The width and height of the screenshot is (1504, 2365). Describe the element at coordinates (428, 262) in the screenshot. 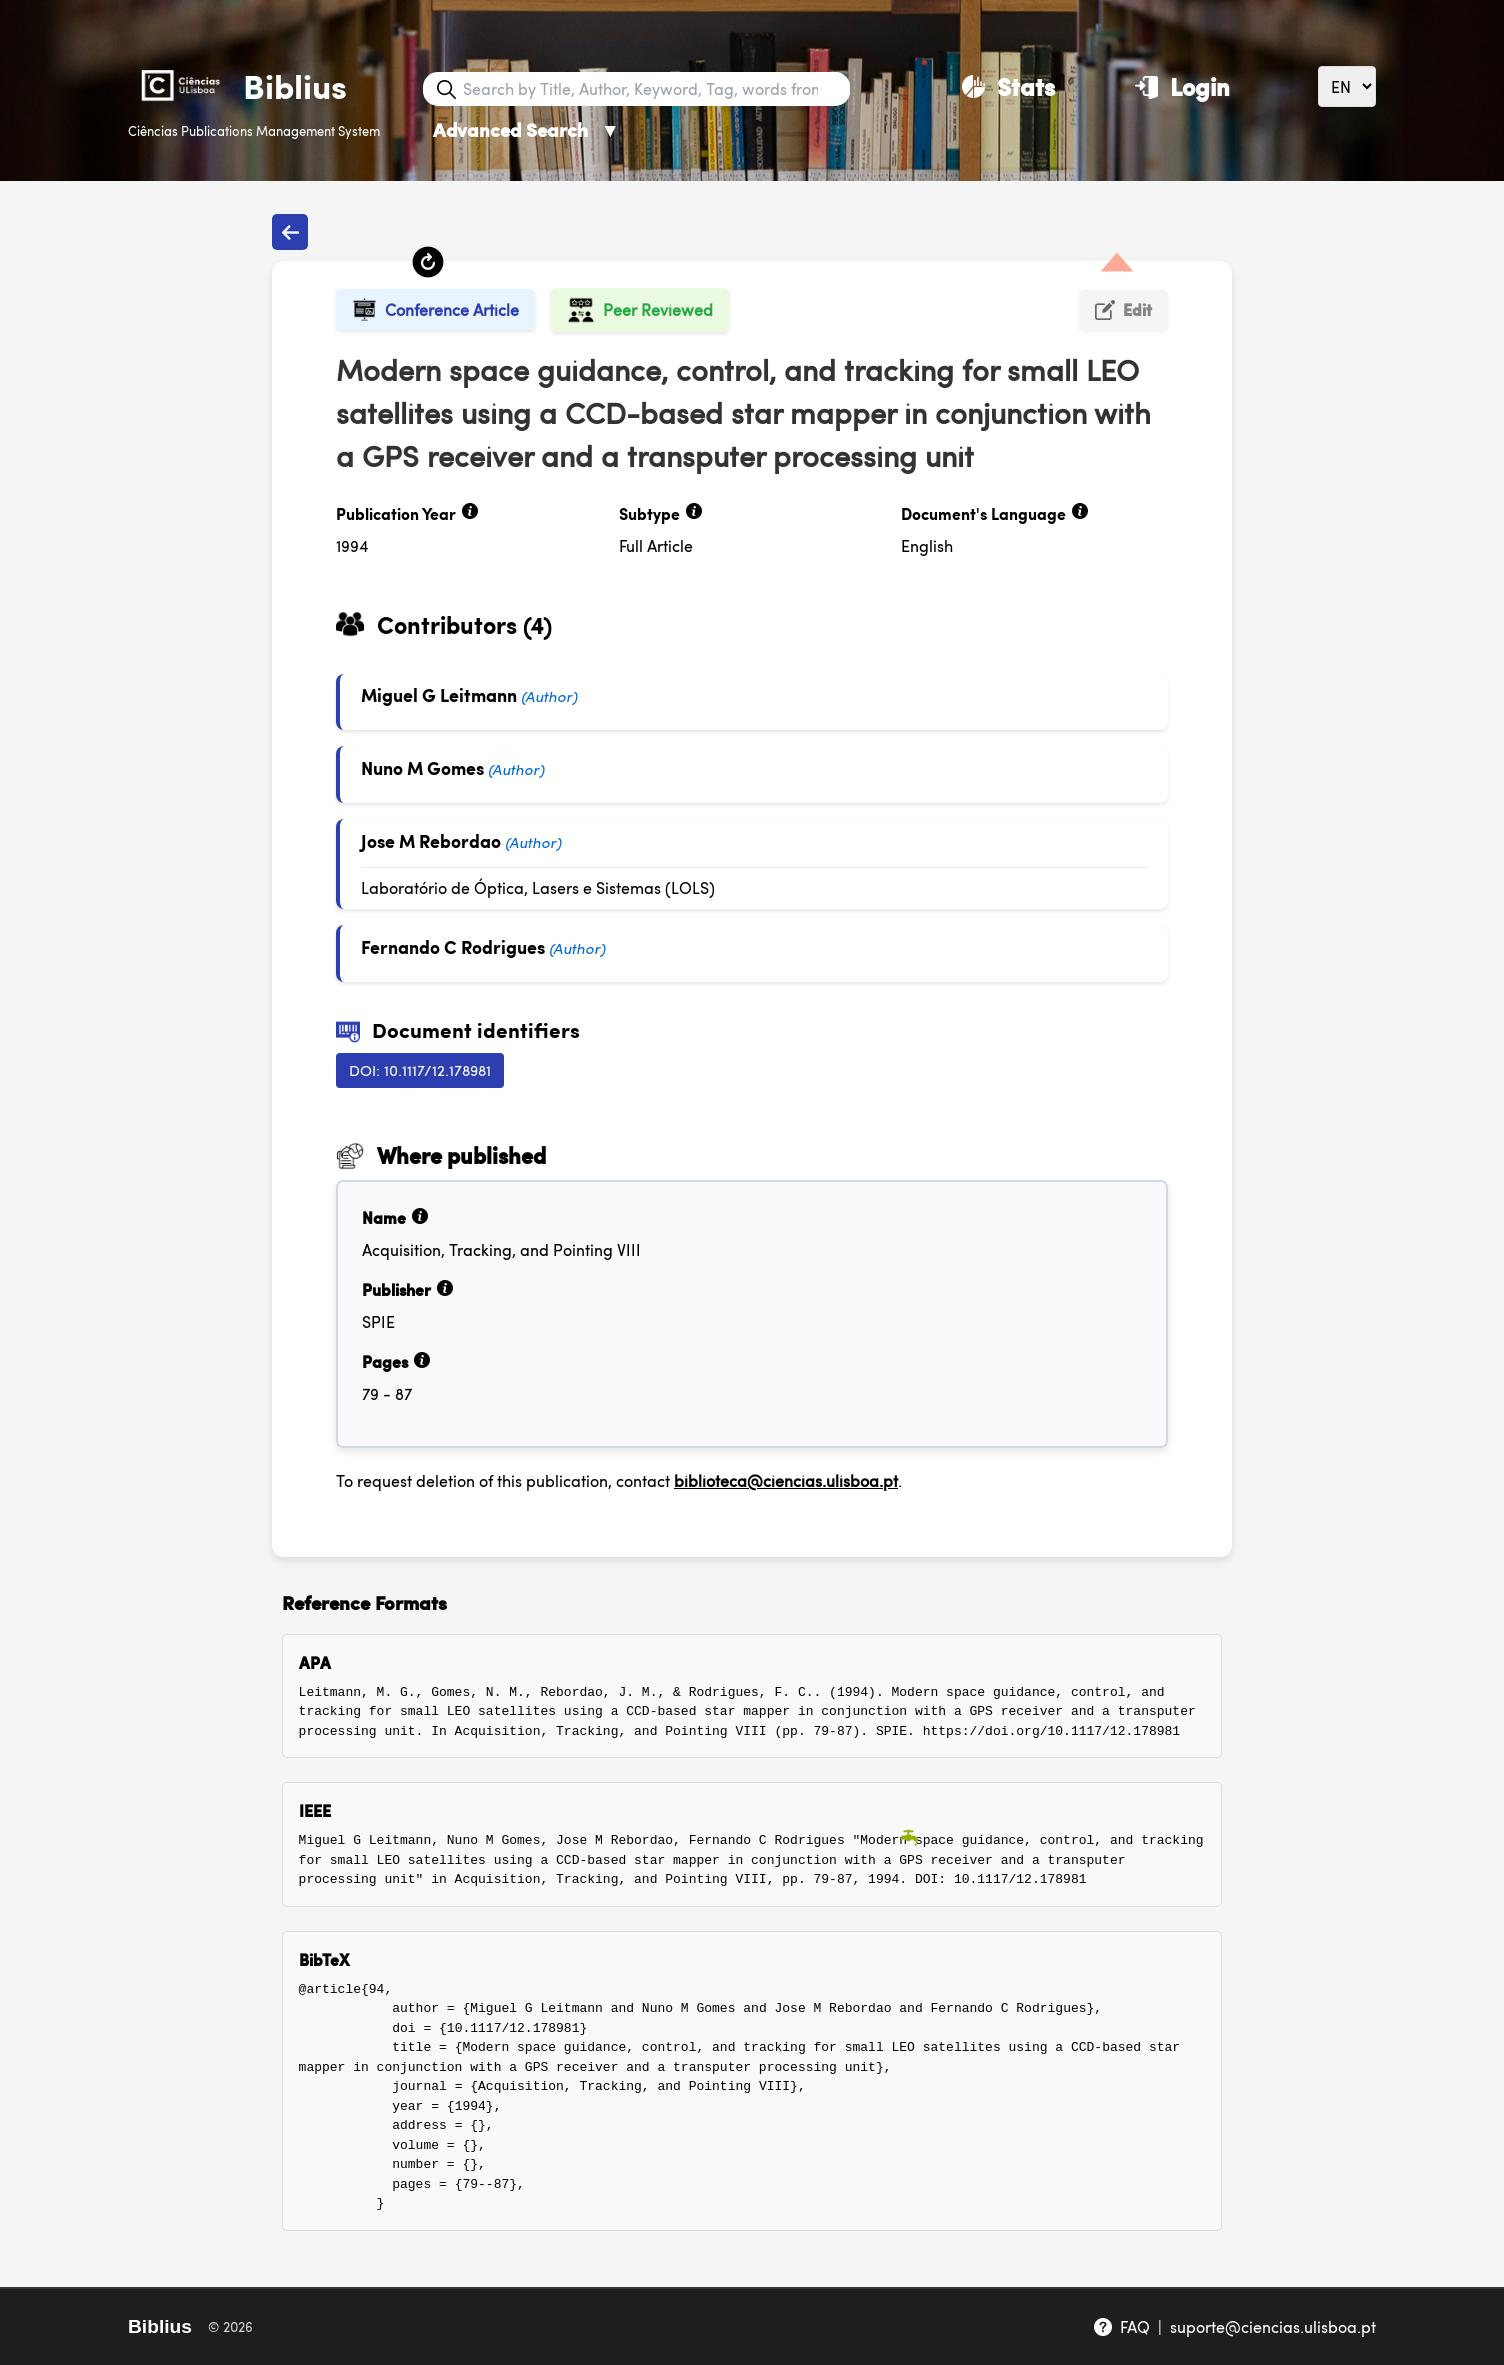

I see `refresh or reload content` at that location.